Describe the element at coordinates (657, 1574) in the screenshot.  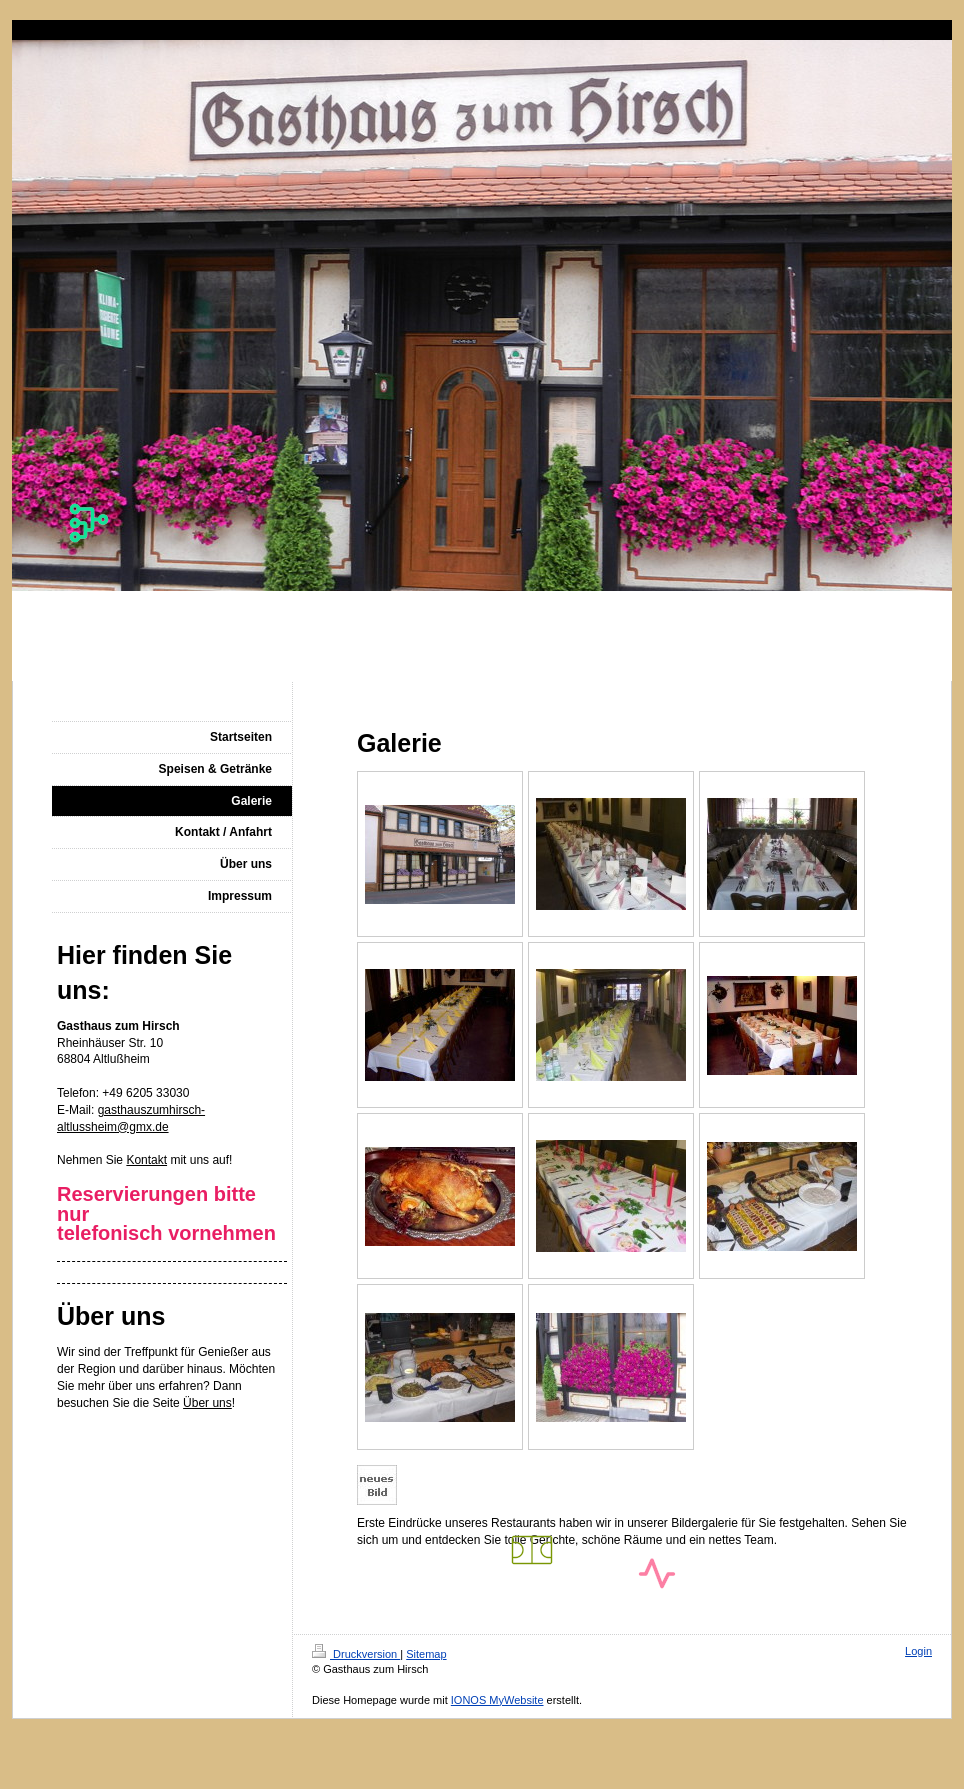
I see `view health or heart rate data` at that location.